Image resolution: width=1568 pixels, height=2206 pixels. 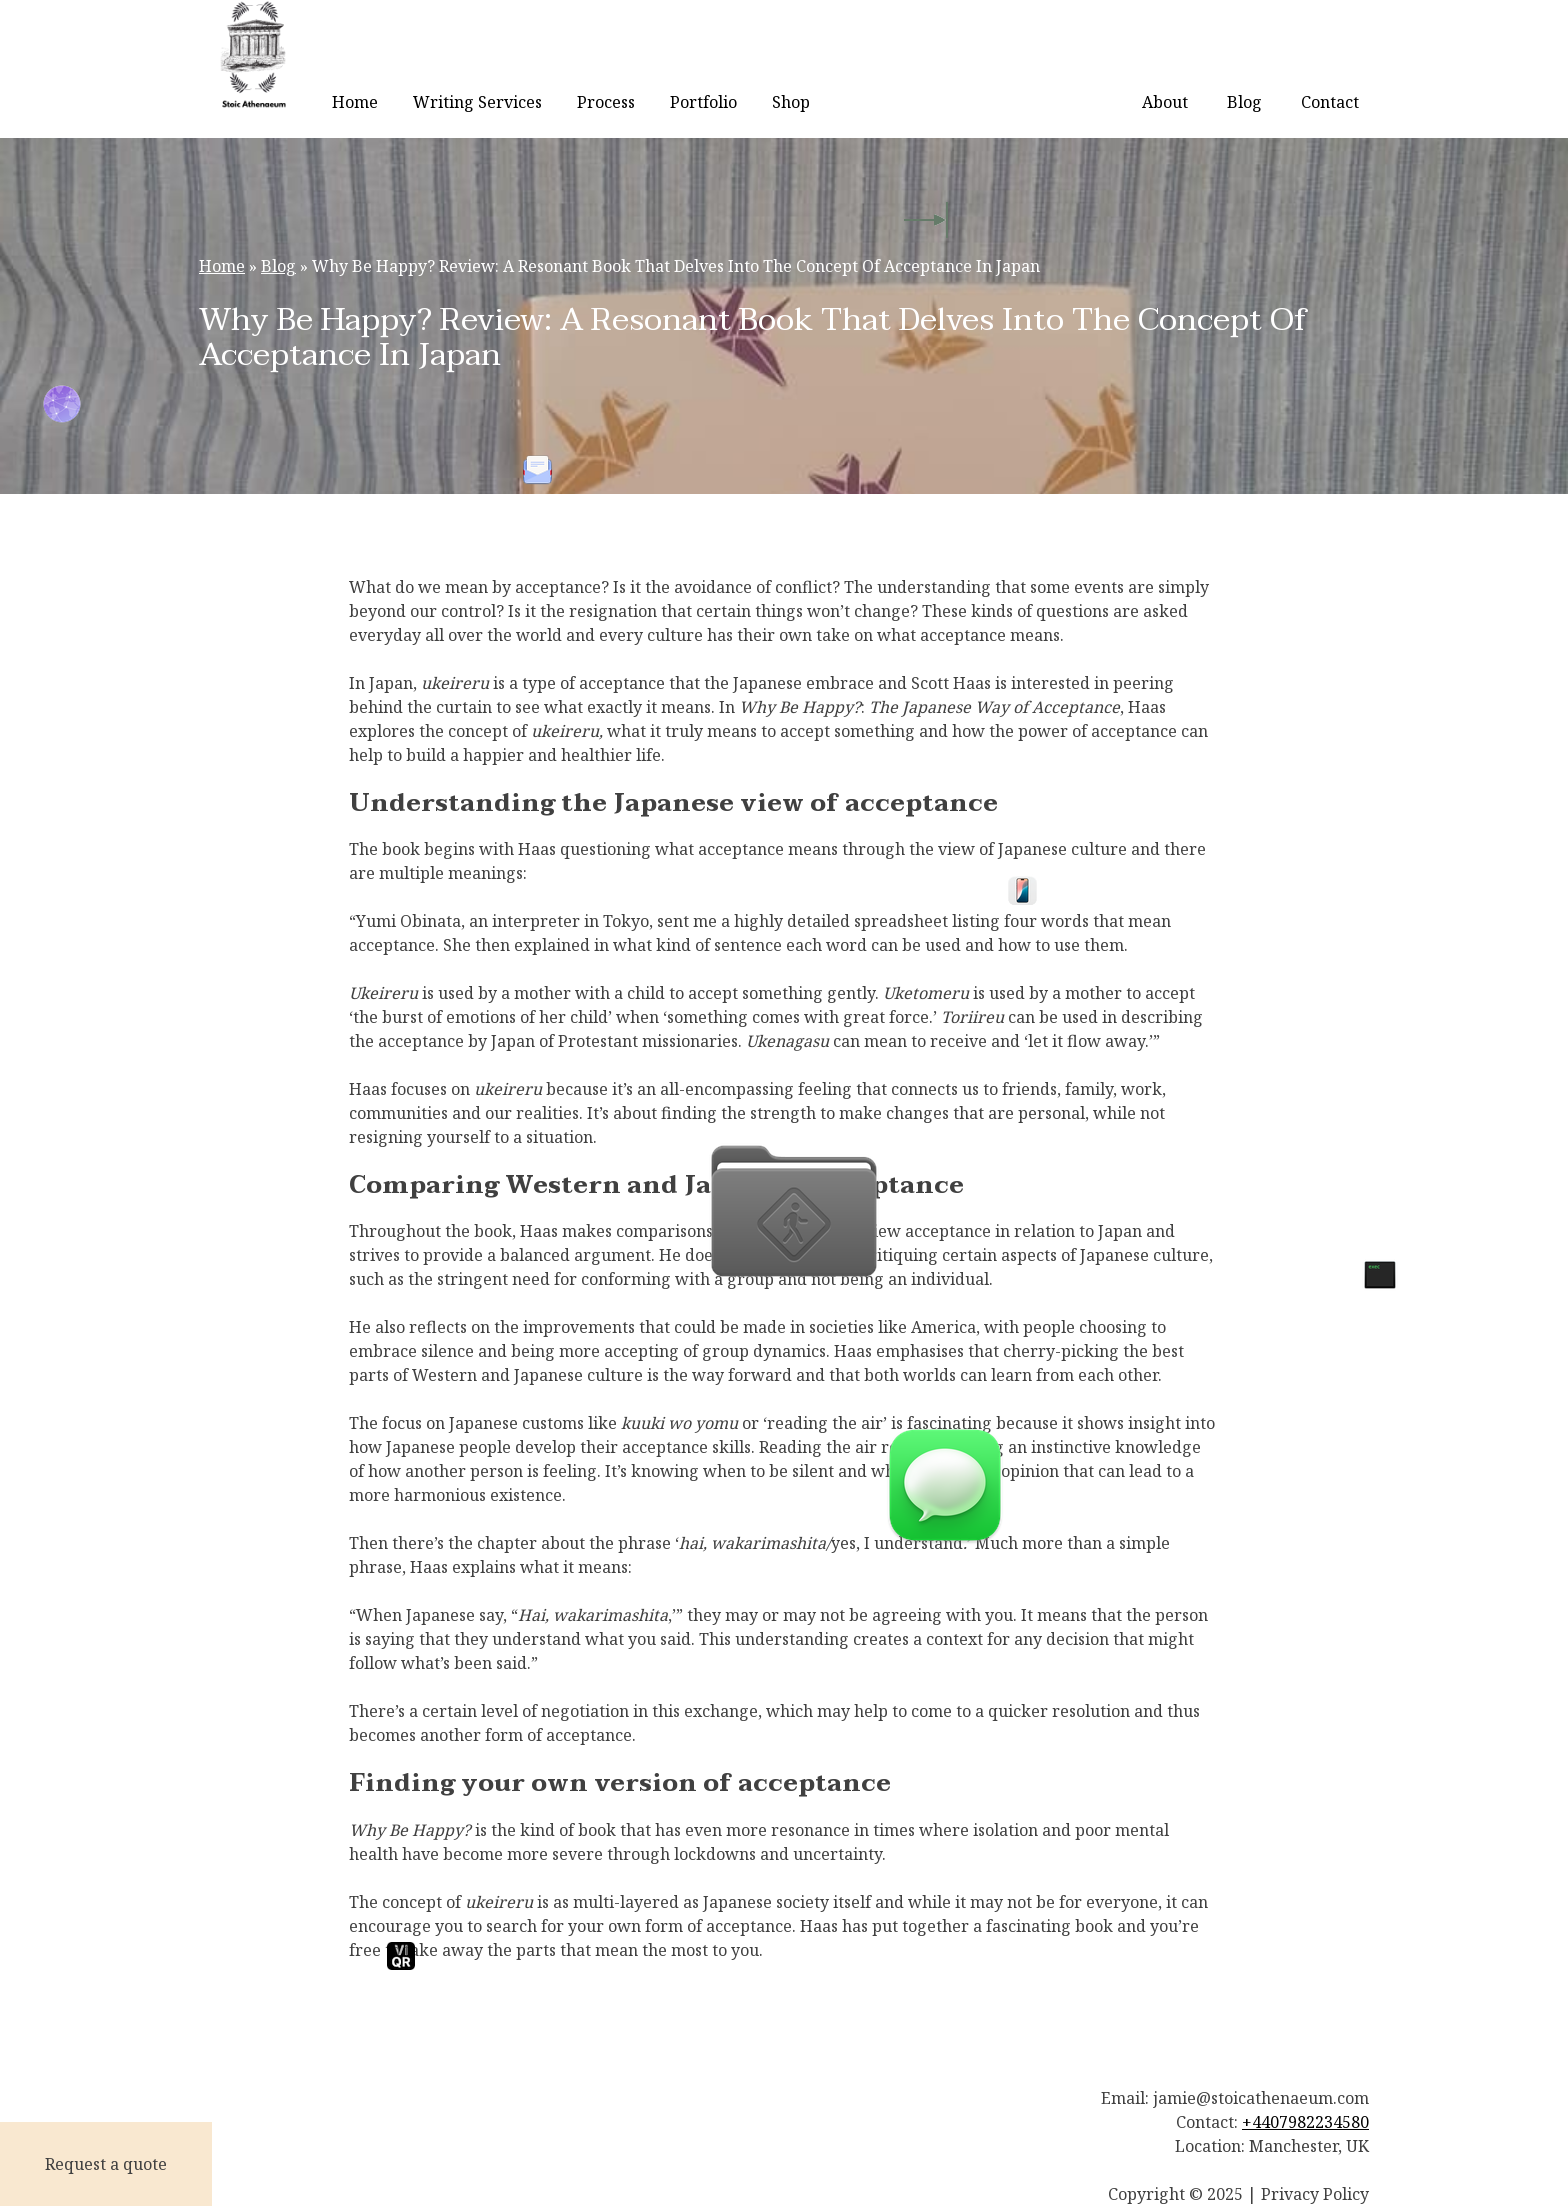 What do you see at coordinates (401, 1956) in the screenshot?
I see `switch to Vietnamese VIQR input method` at bounding box center [401, 1956].